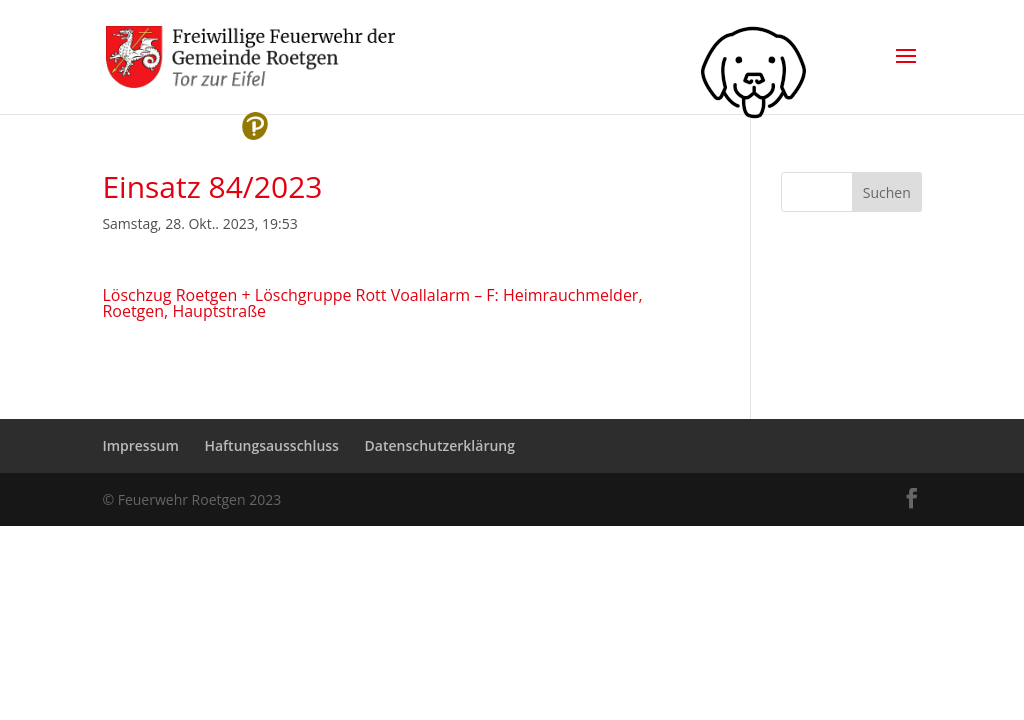 Image resolution: width=1024 pixels, height=720 pixels. What do you see at coordinates (753, 72) in the screenshot?
I see `open bruno API client` at bounding box center [753, 72].